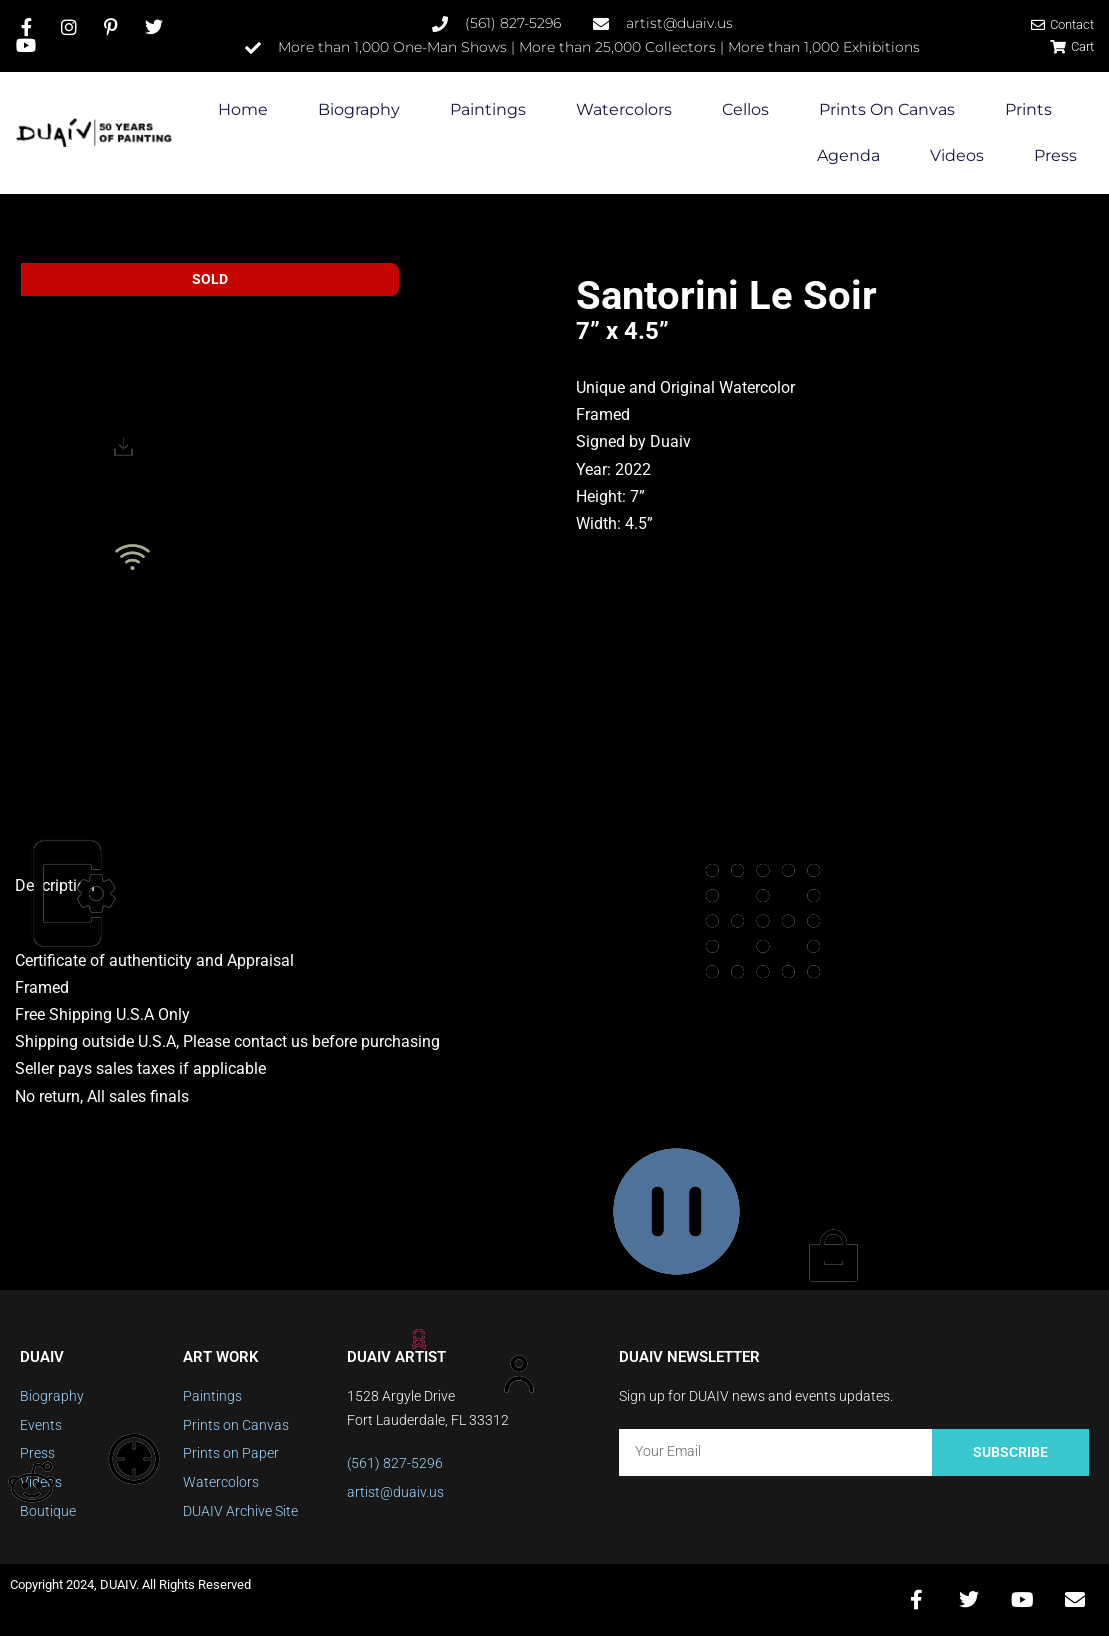 The height and width of the screenshot is (1636, 1109). I want to click on open app settings, so click(67, 893).